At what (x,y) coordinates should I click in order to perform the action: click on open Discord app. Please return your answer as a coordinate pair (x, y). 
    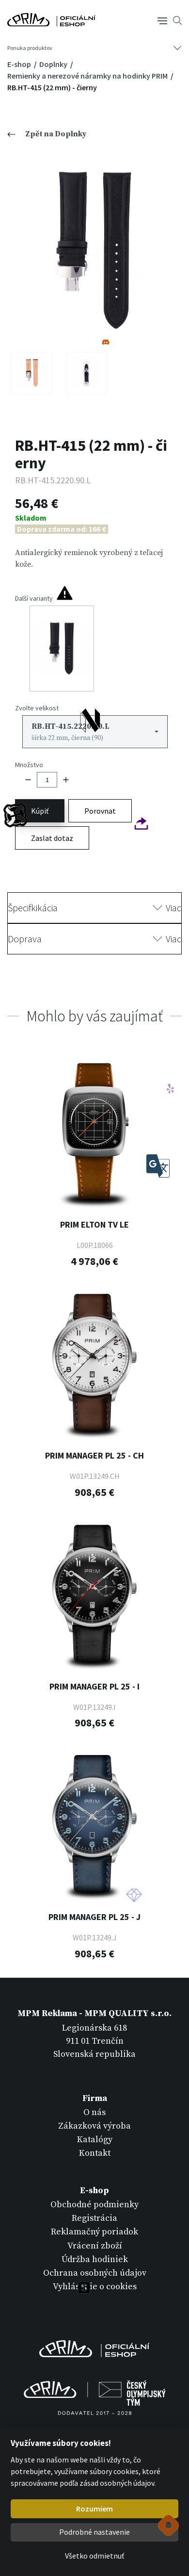
    Looking at the image, I should click on (106, 342).